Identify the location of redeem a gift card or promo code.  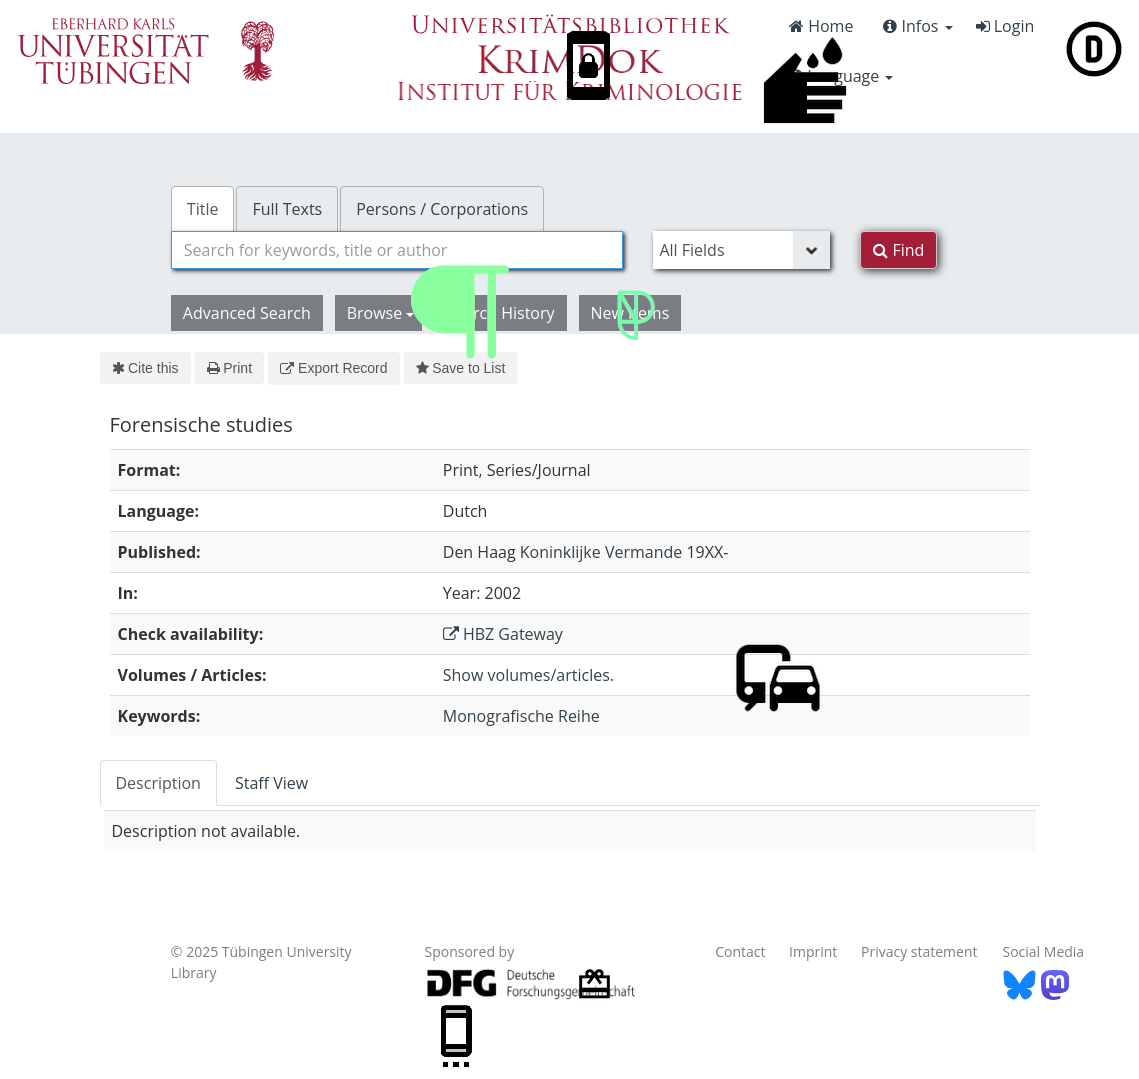
(594, 984).